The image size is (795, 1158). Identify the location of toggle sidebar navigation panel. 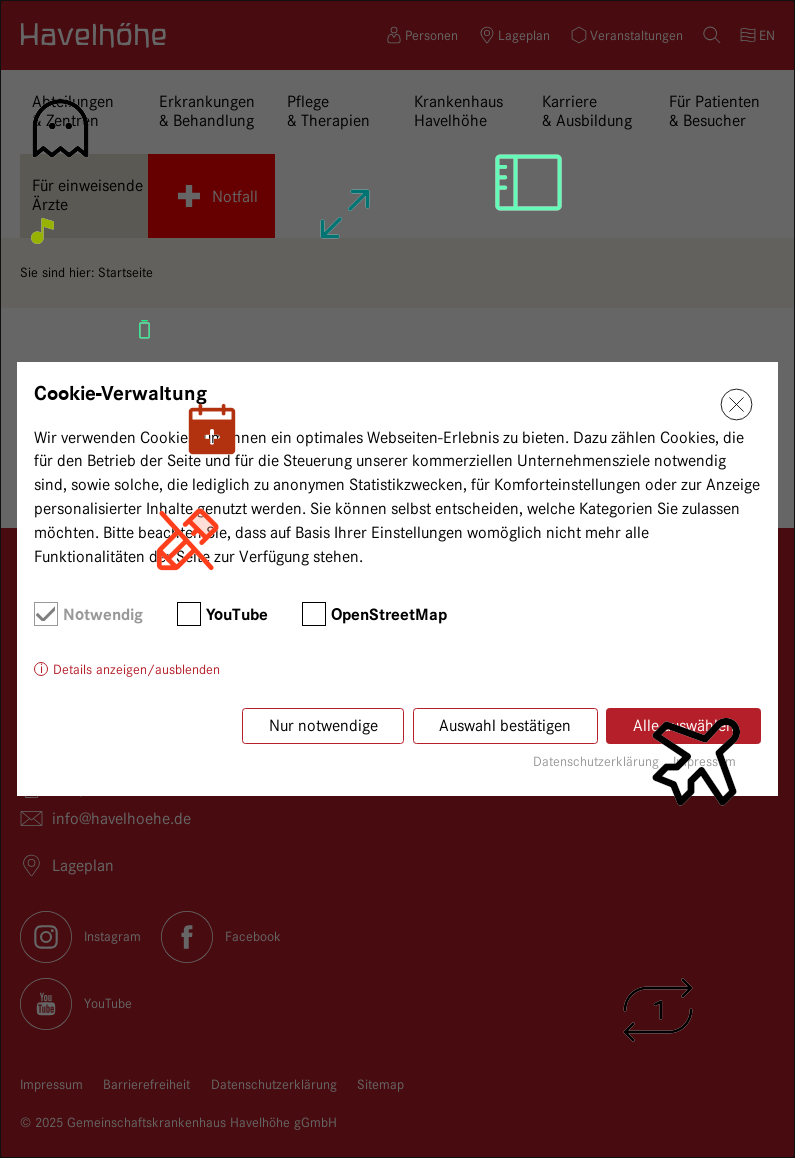
(528, 182).